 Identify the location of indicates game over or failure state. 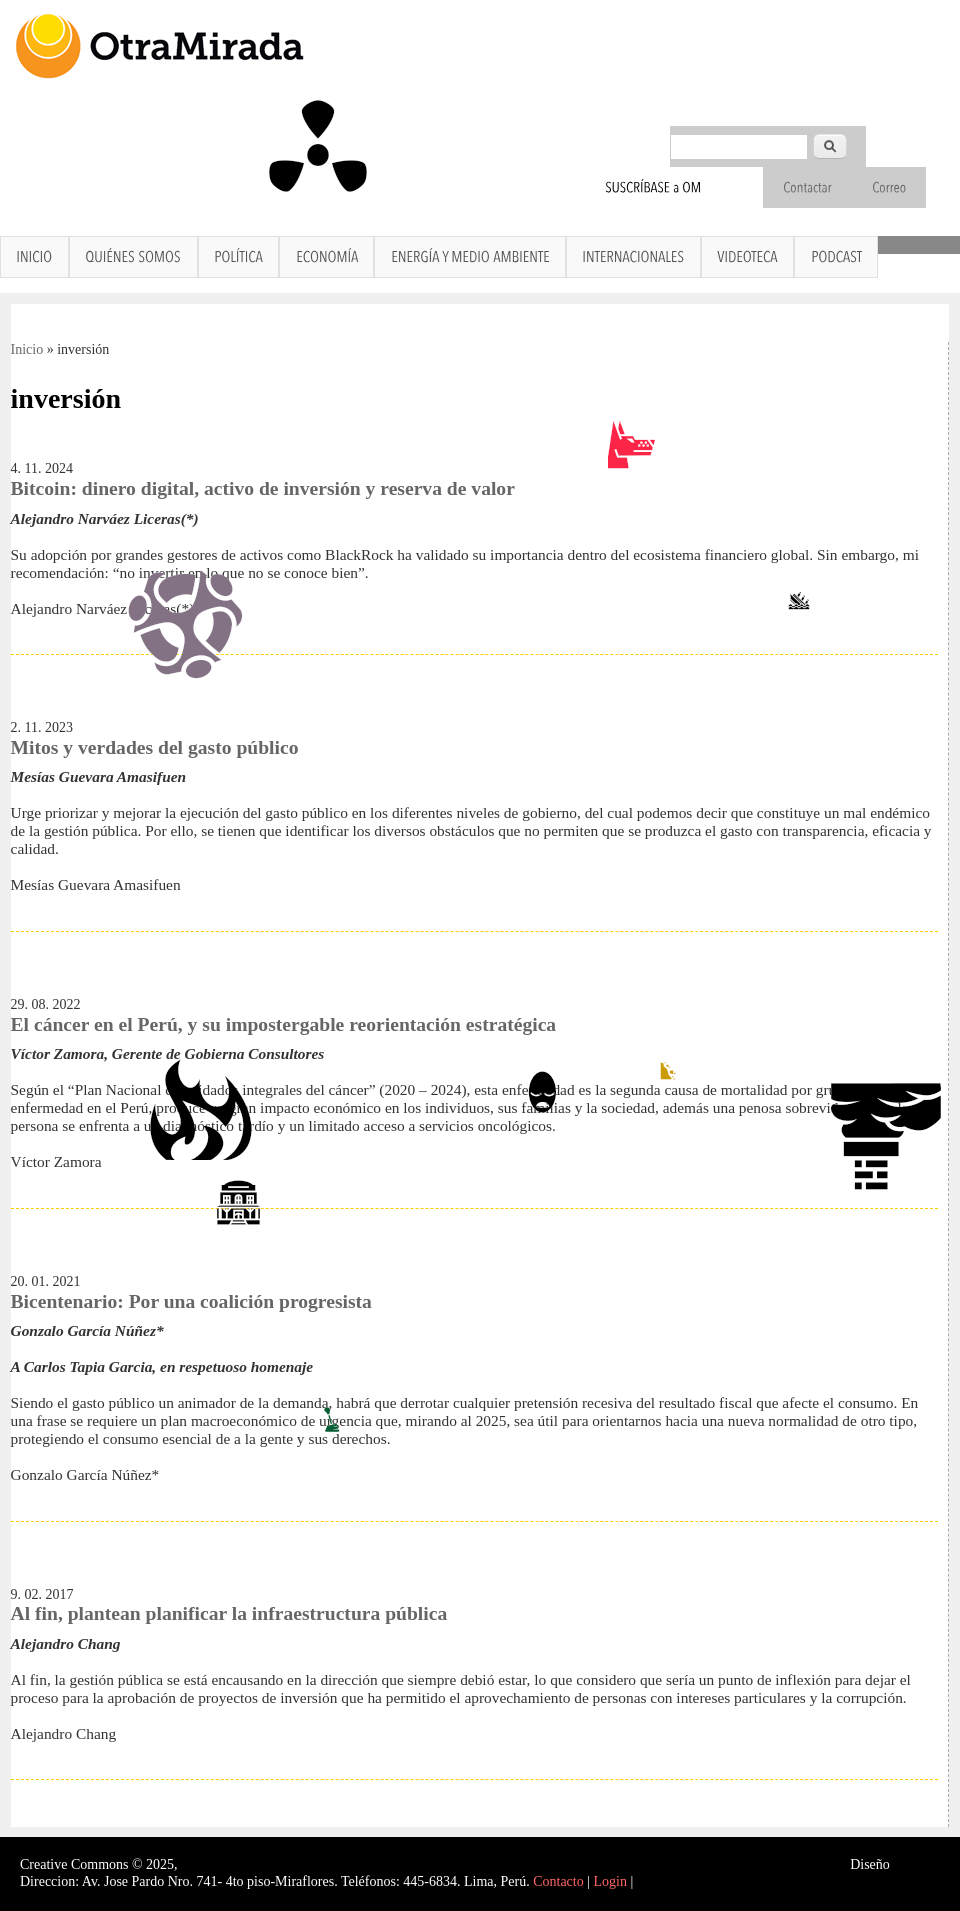
(799, 599).